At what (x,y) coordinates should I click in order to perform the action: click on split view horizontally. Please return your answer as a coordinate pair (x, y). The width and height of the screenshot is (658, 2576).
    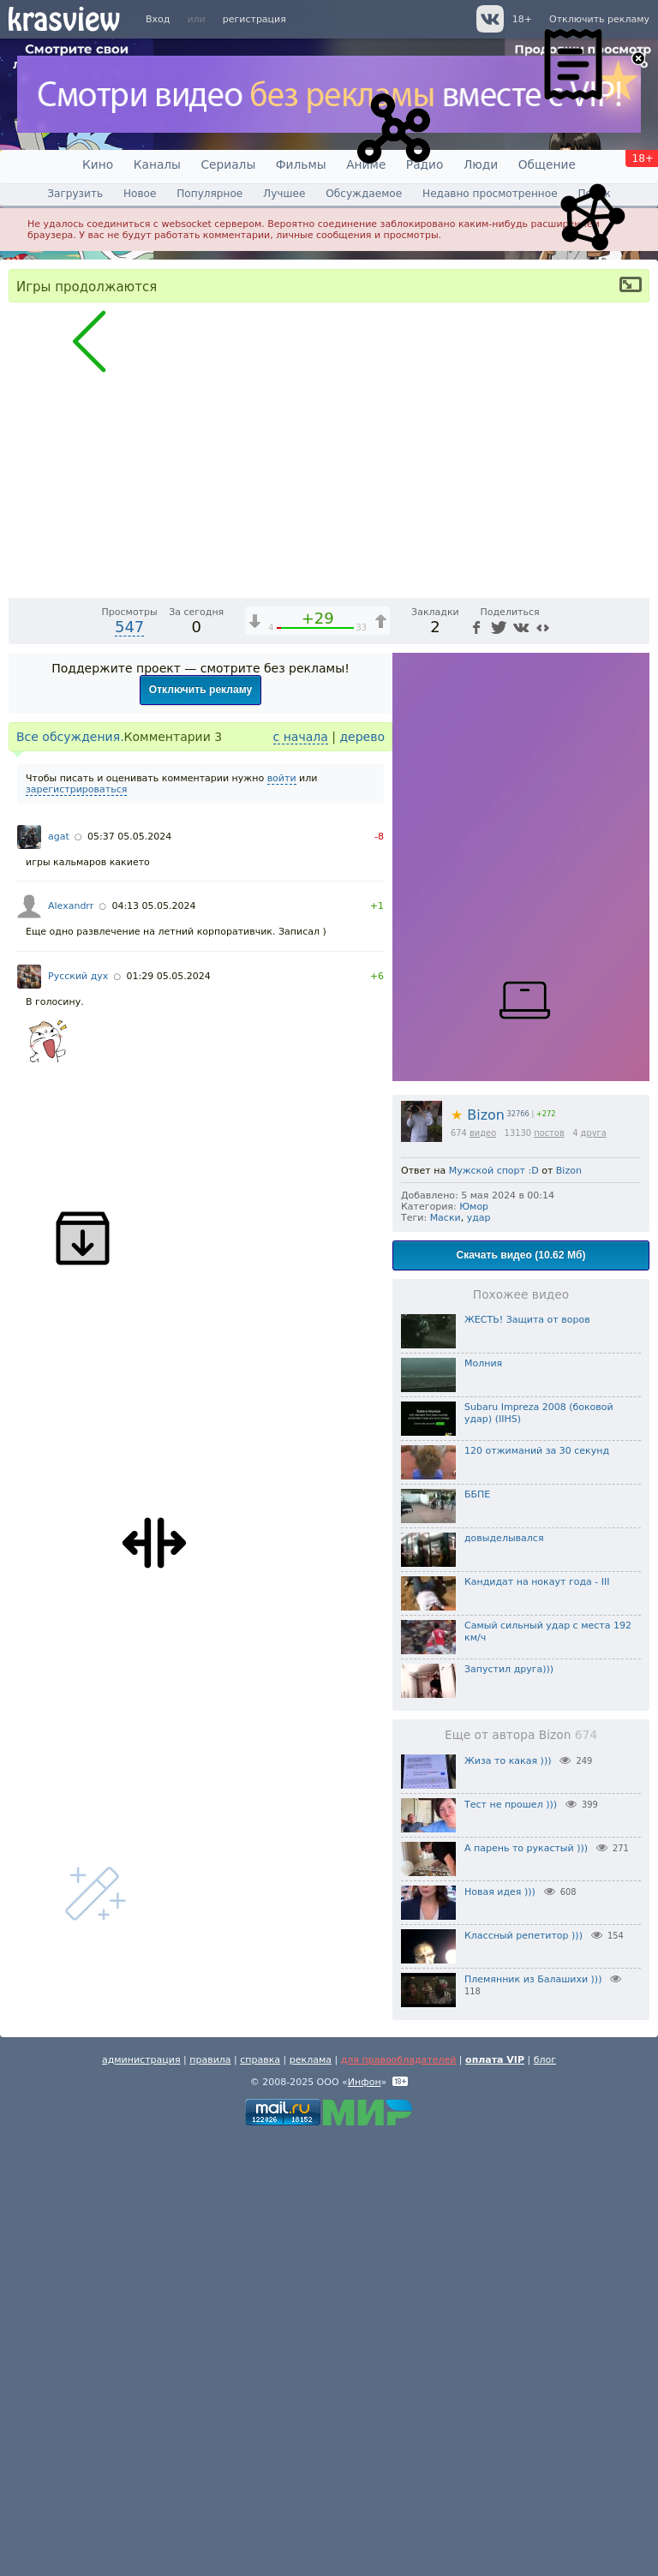
    Looking at the image, I should click on (154, 1543).